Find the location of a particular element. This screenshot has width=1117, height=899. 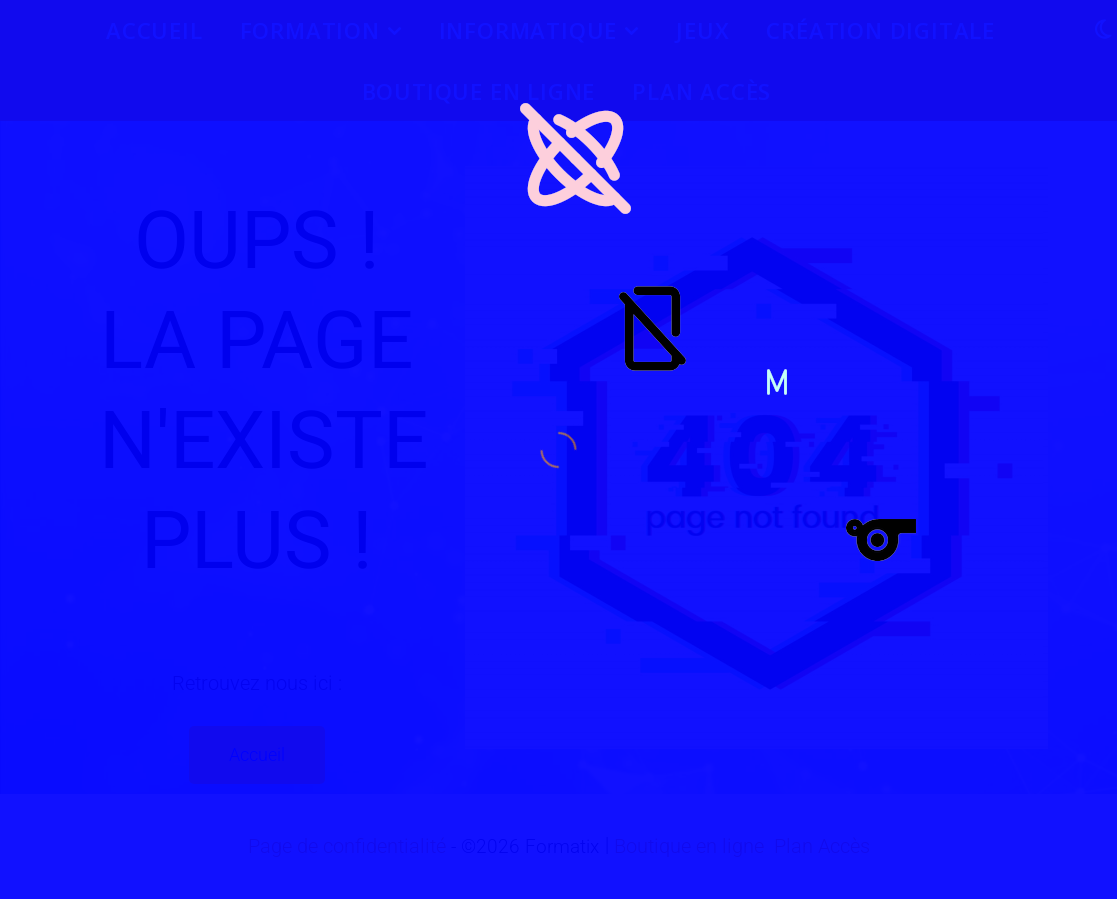

disable atomic or molecular view is located at coordinates (575, 158).